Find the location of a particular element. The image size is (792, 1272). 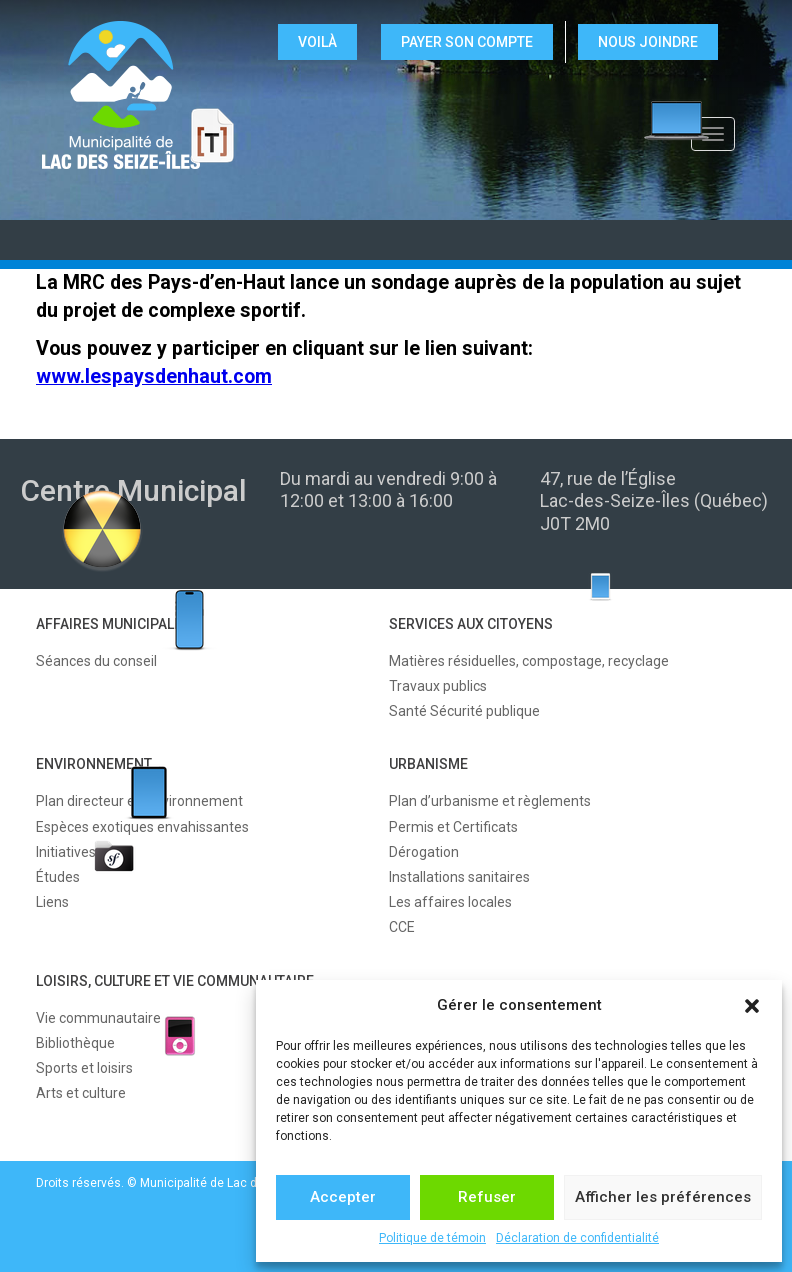

iPhone 15 Pro device icon is located at coordinates (189, 620).